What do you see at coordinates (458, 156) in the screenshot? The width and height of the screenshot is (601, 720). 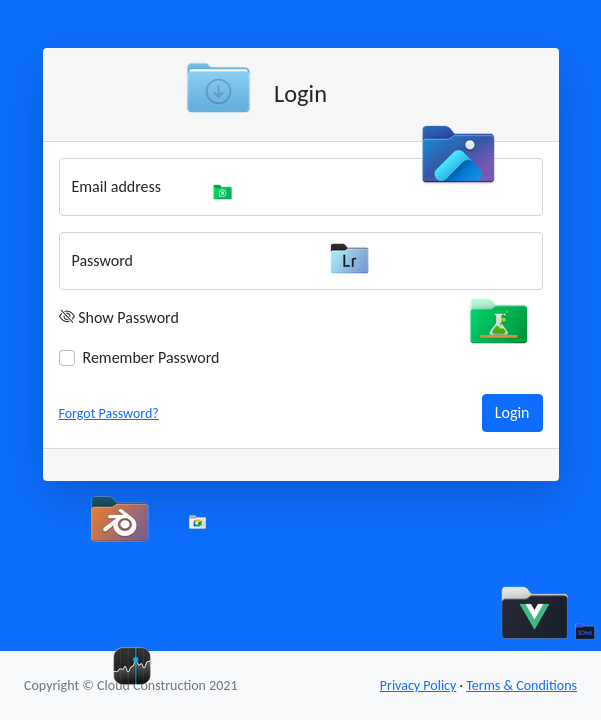 I see `open pictures folder` at bounding box center [458, 156].